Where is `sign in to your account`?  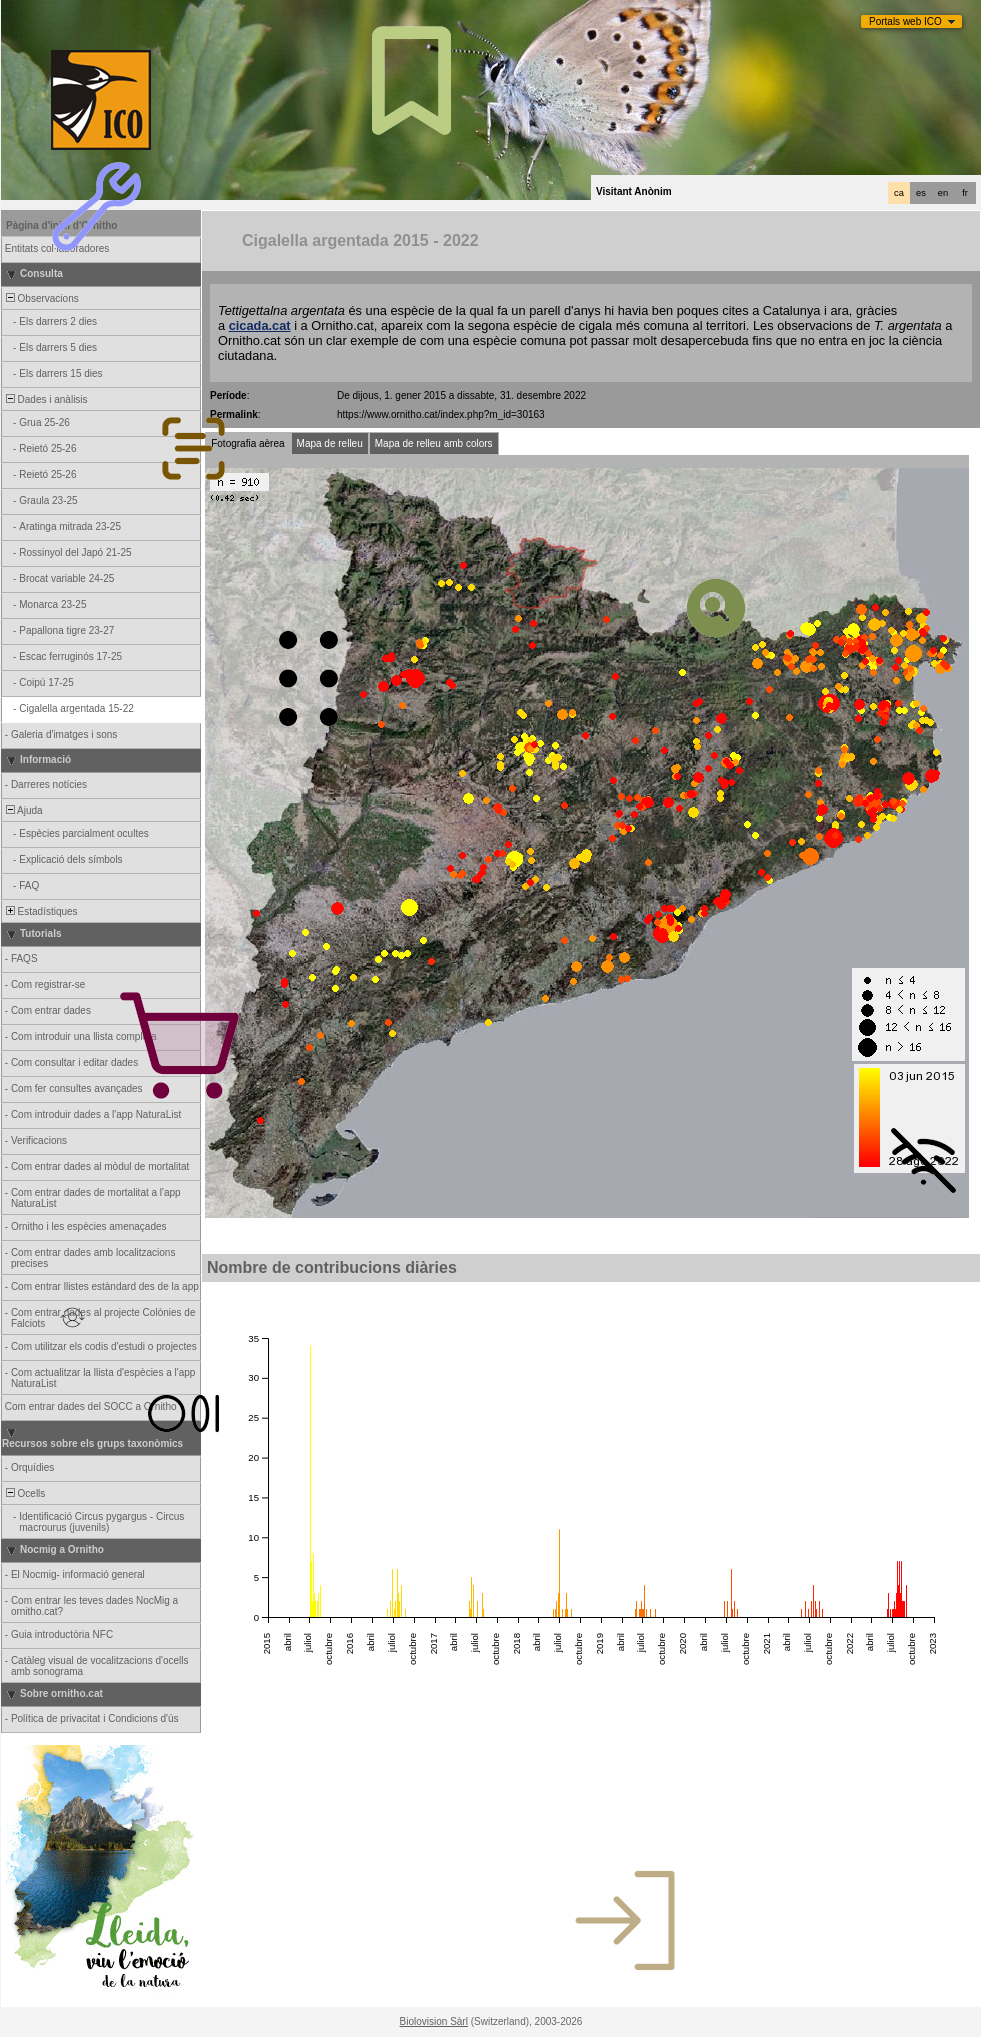
sign in to your account is located at coordinates (633, 1920).